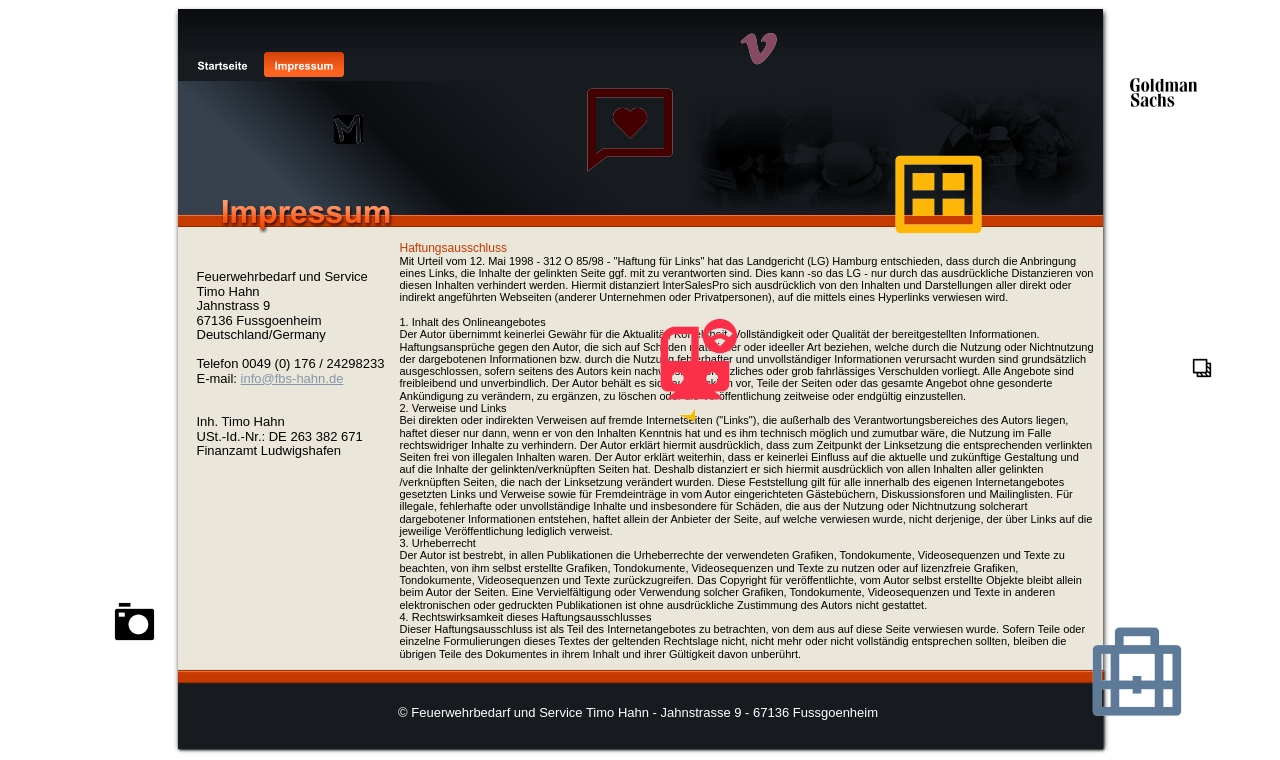  I want to click on open the Vimeo app, so click(759, 48).